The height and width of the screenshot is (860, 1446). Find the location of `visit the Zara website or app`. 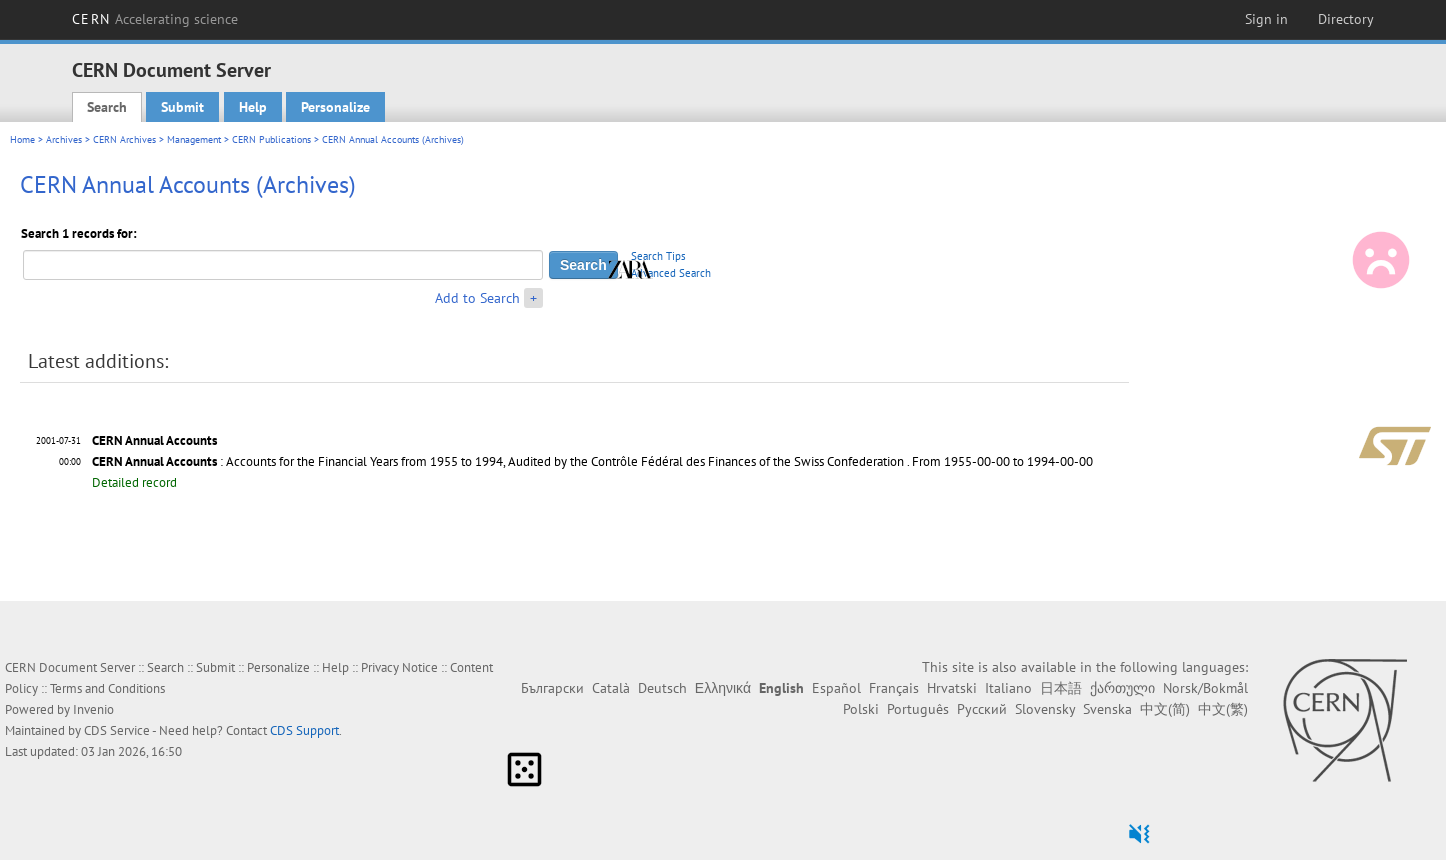

visit the Zara website or app is located at coordinates (630, 269).